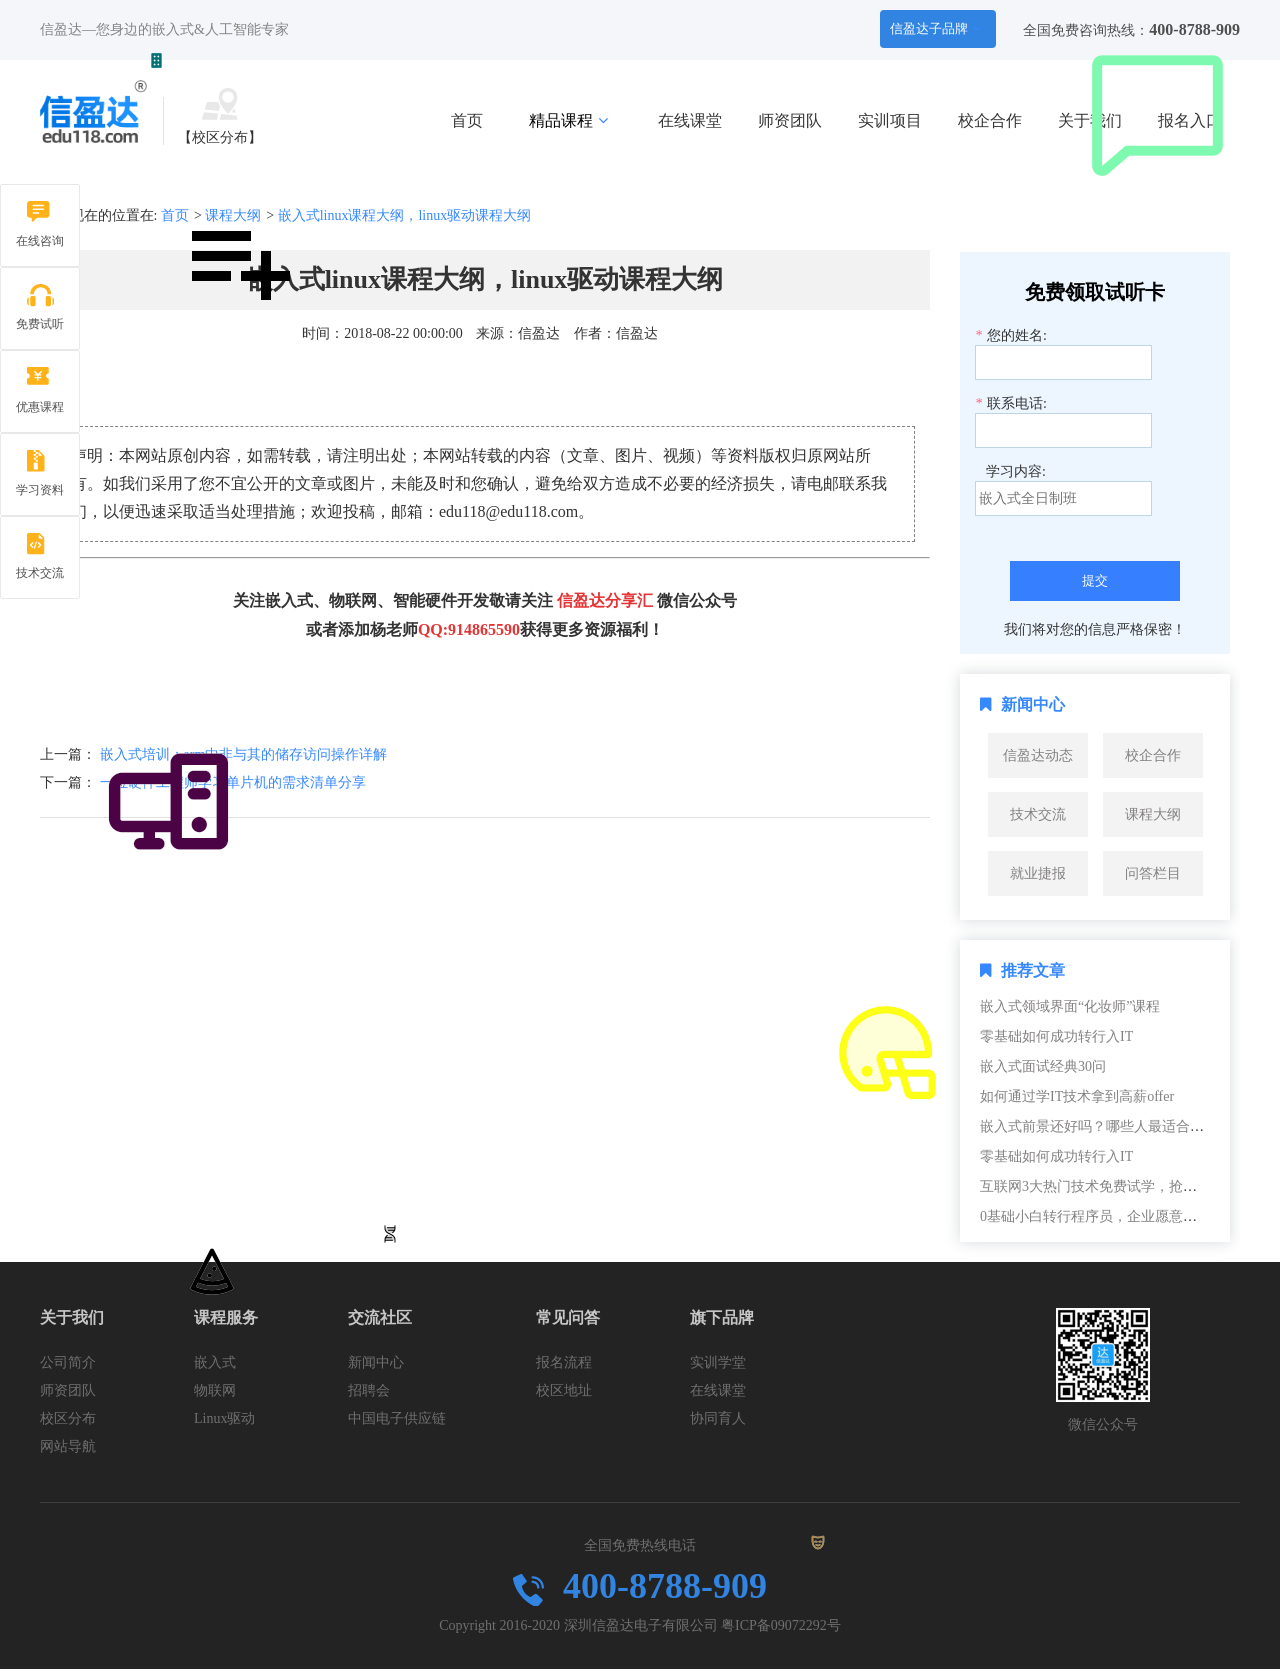 The image size is (1280, 1669). I want to click on open chat or messaging, so click(1157, 105).